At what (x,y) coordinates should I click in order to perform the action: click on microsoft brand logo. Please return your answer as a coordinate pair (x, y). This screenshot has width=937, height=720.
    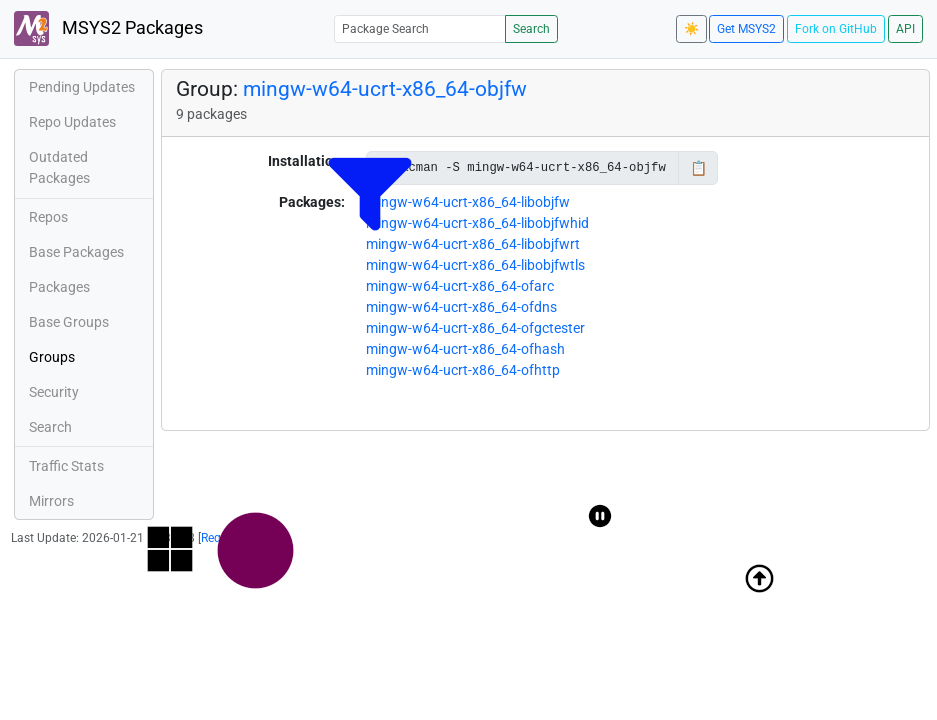
    Looking at the image, I should click on (170, 549).